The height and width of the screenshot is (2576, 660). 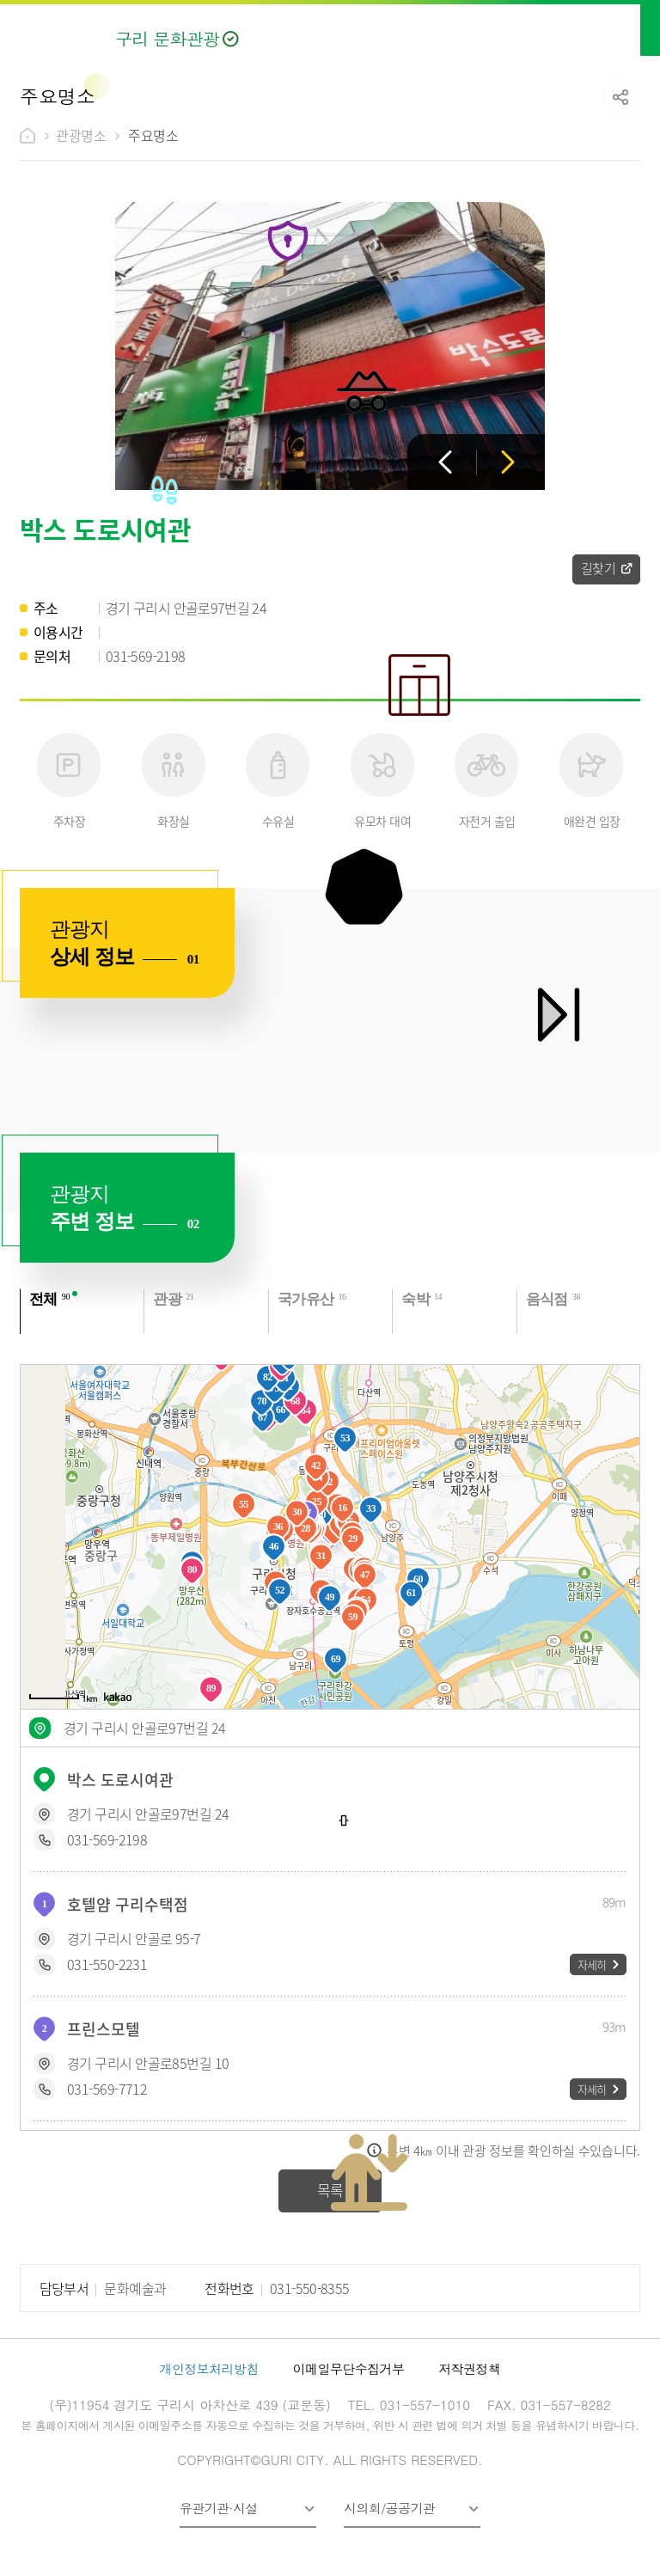 I want to click on access security or privacy settings, so click(x=288, y=241).